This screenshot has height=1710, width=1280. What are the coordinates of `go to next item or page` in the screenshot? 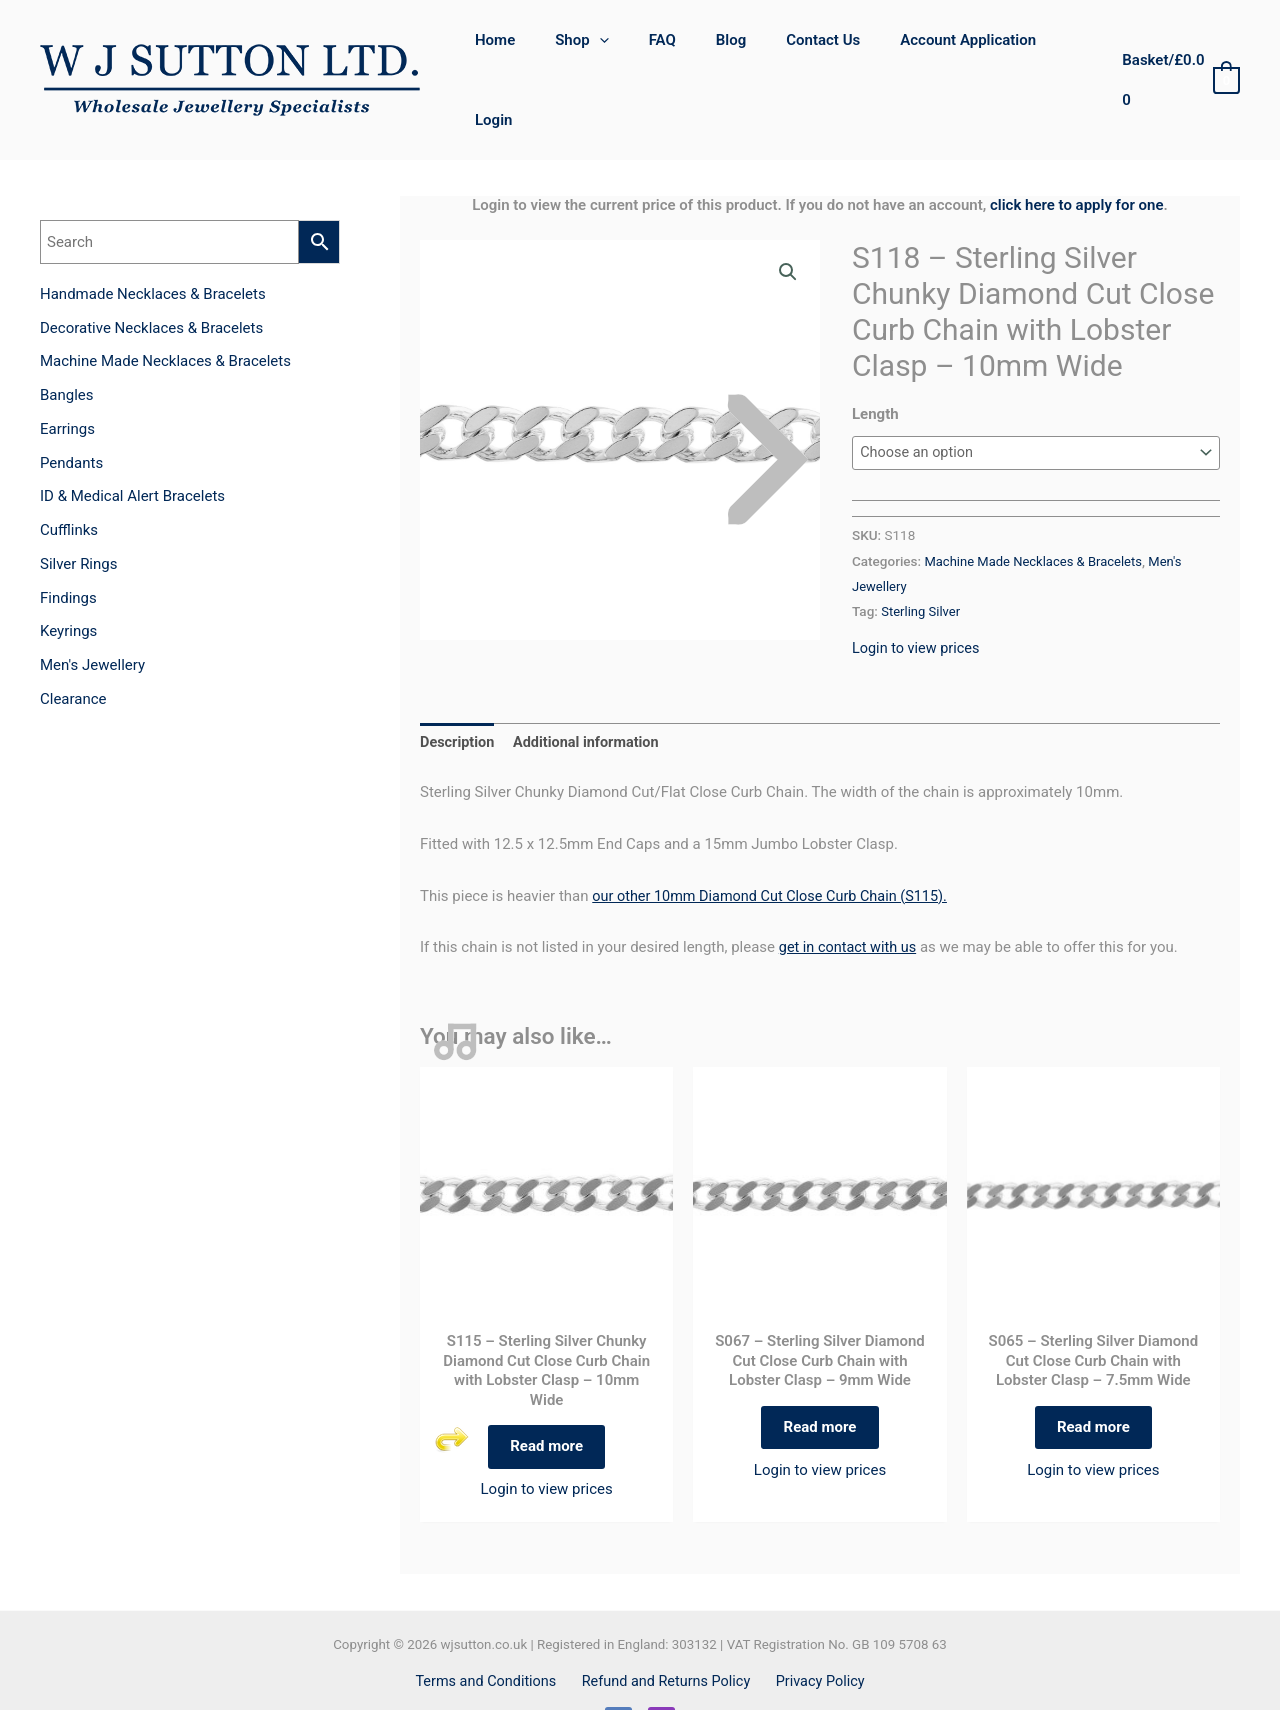 It's located at (771, 459).